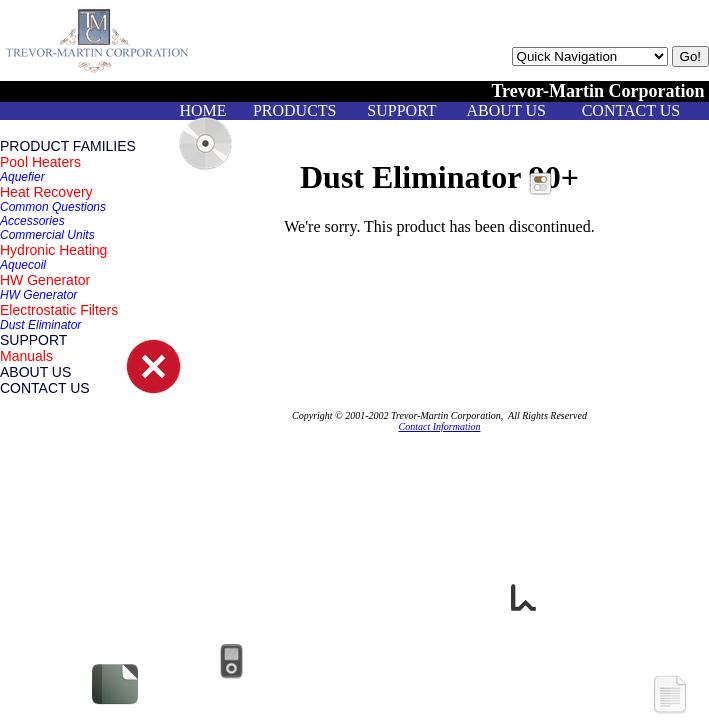  Describe the element at coordinates (115, 683) in the screenshot. I see `change desktop wallpaper settings` at that location.